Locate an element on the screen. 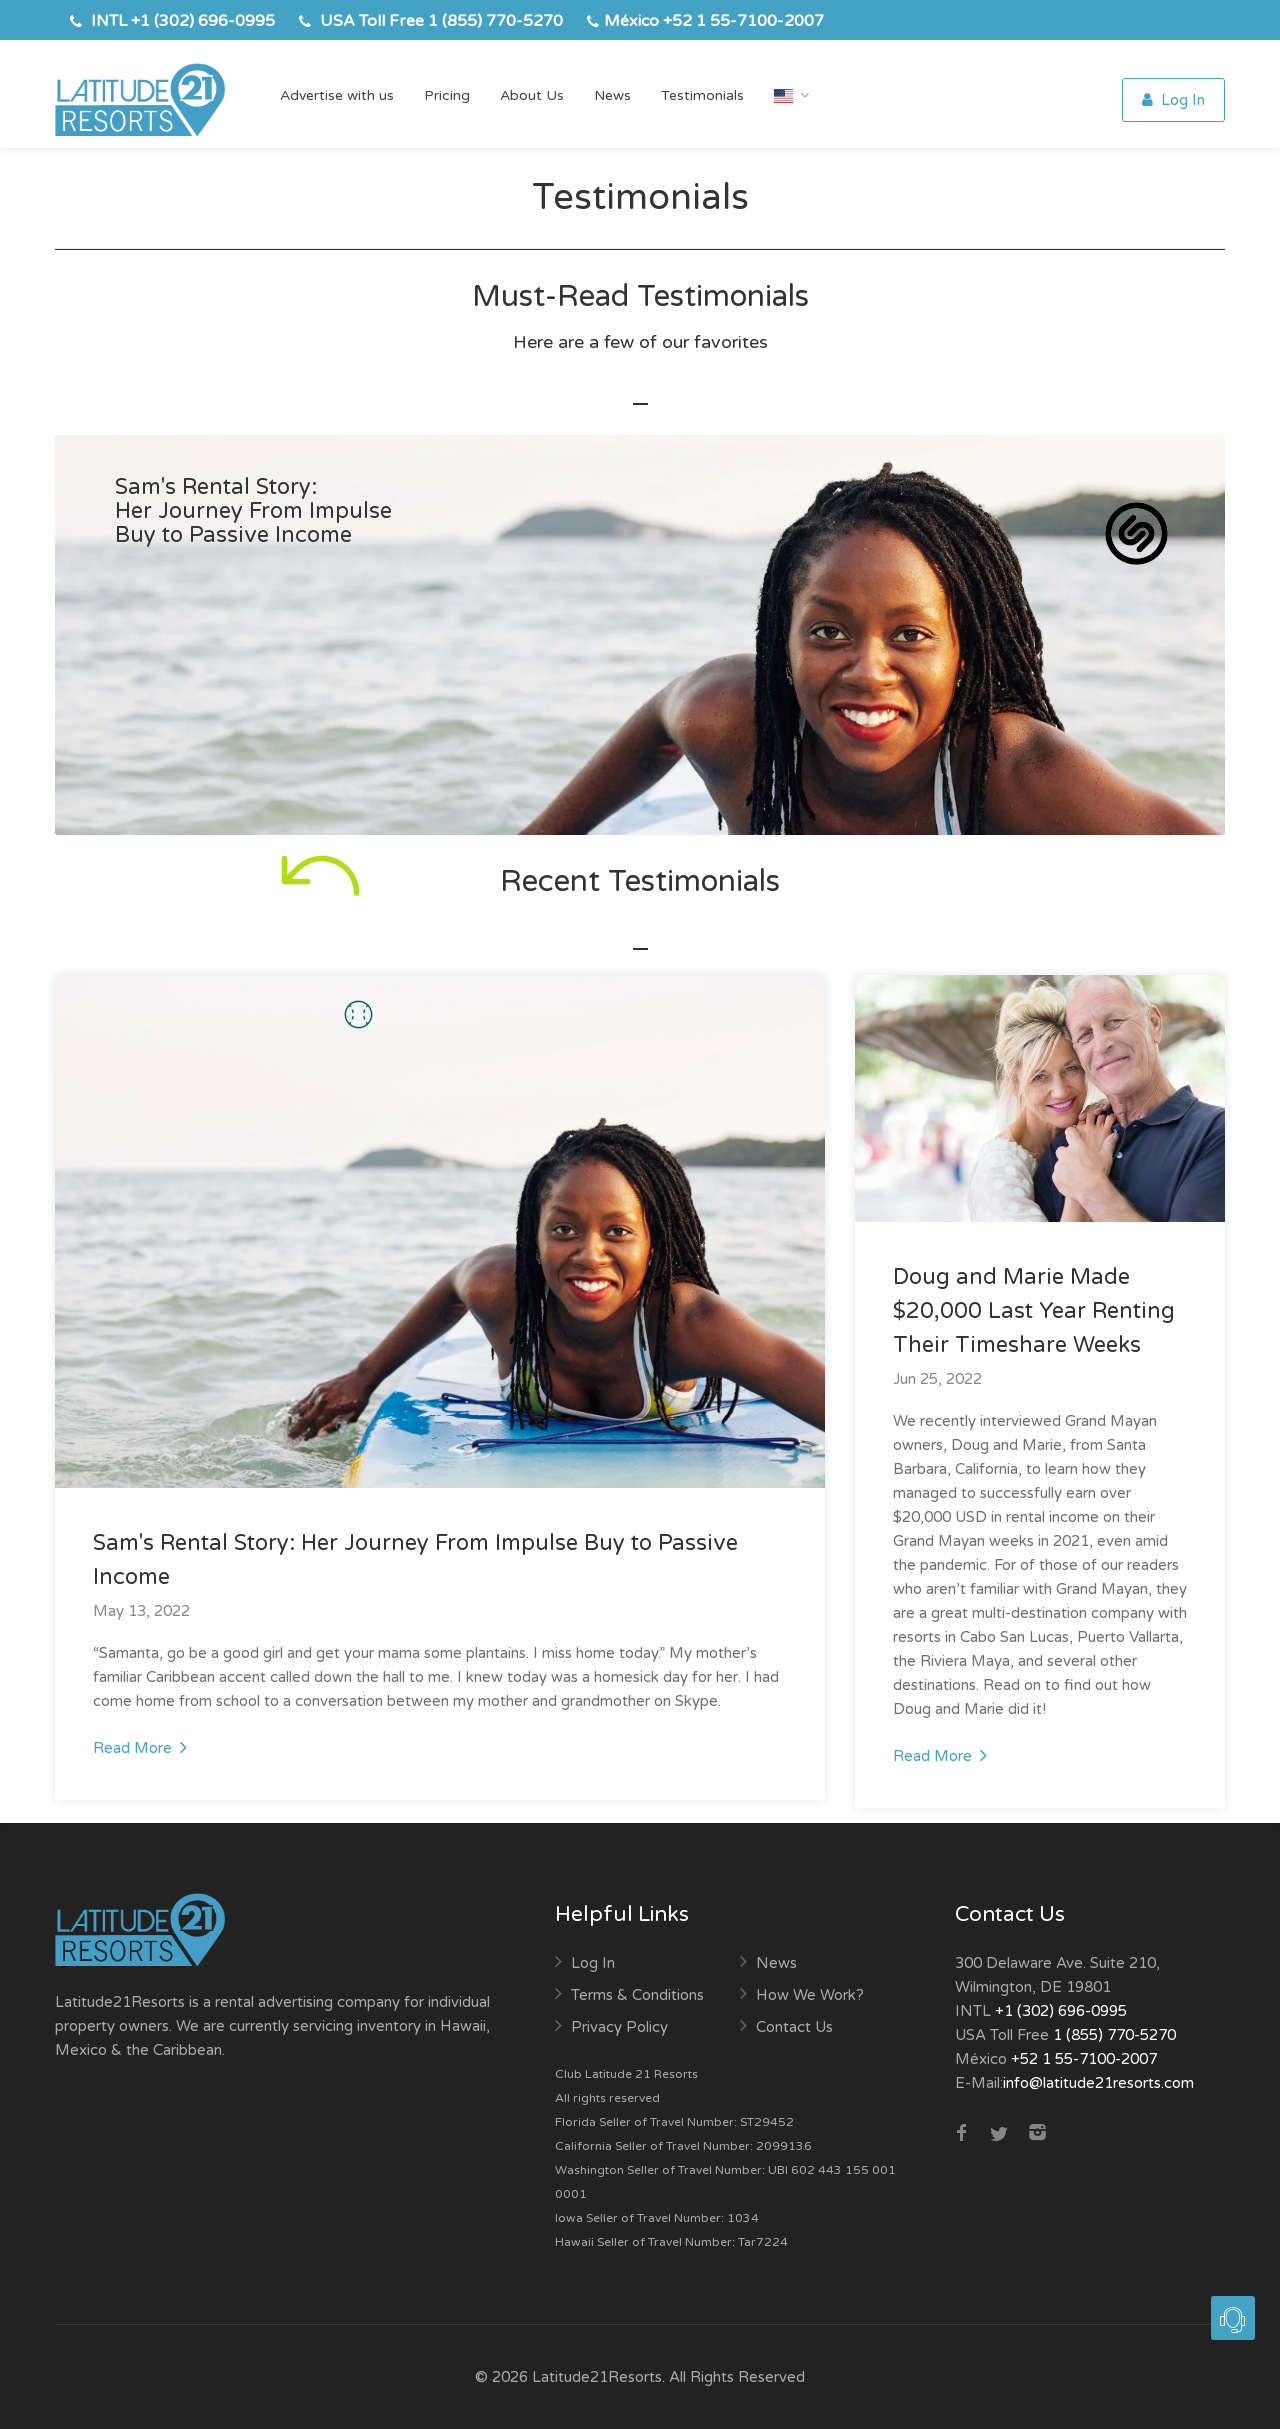 The height and width of the screenshot is (2429, 1280). view baseball scores or stats is located at coordinates (358, 1014).